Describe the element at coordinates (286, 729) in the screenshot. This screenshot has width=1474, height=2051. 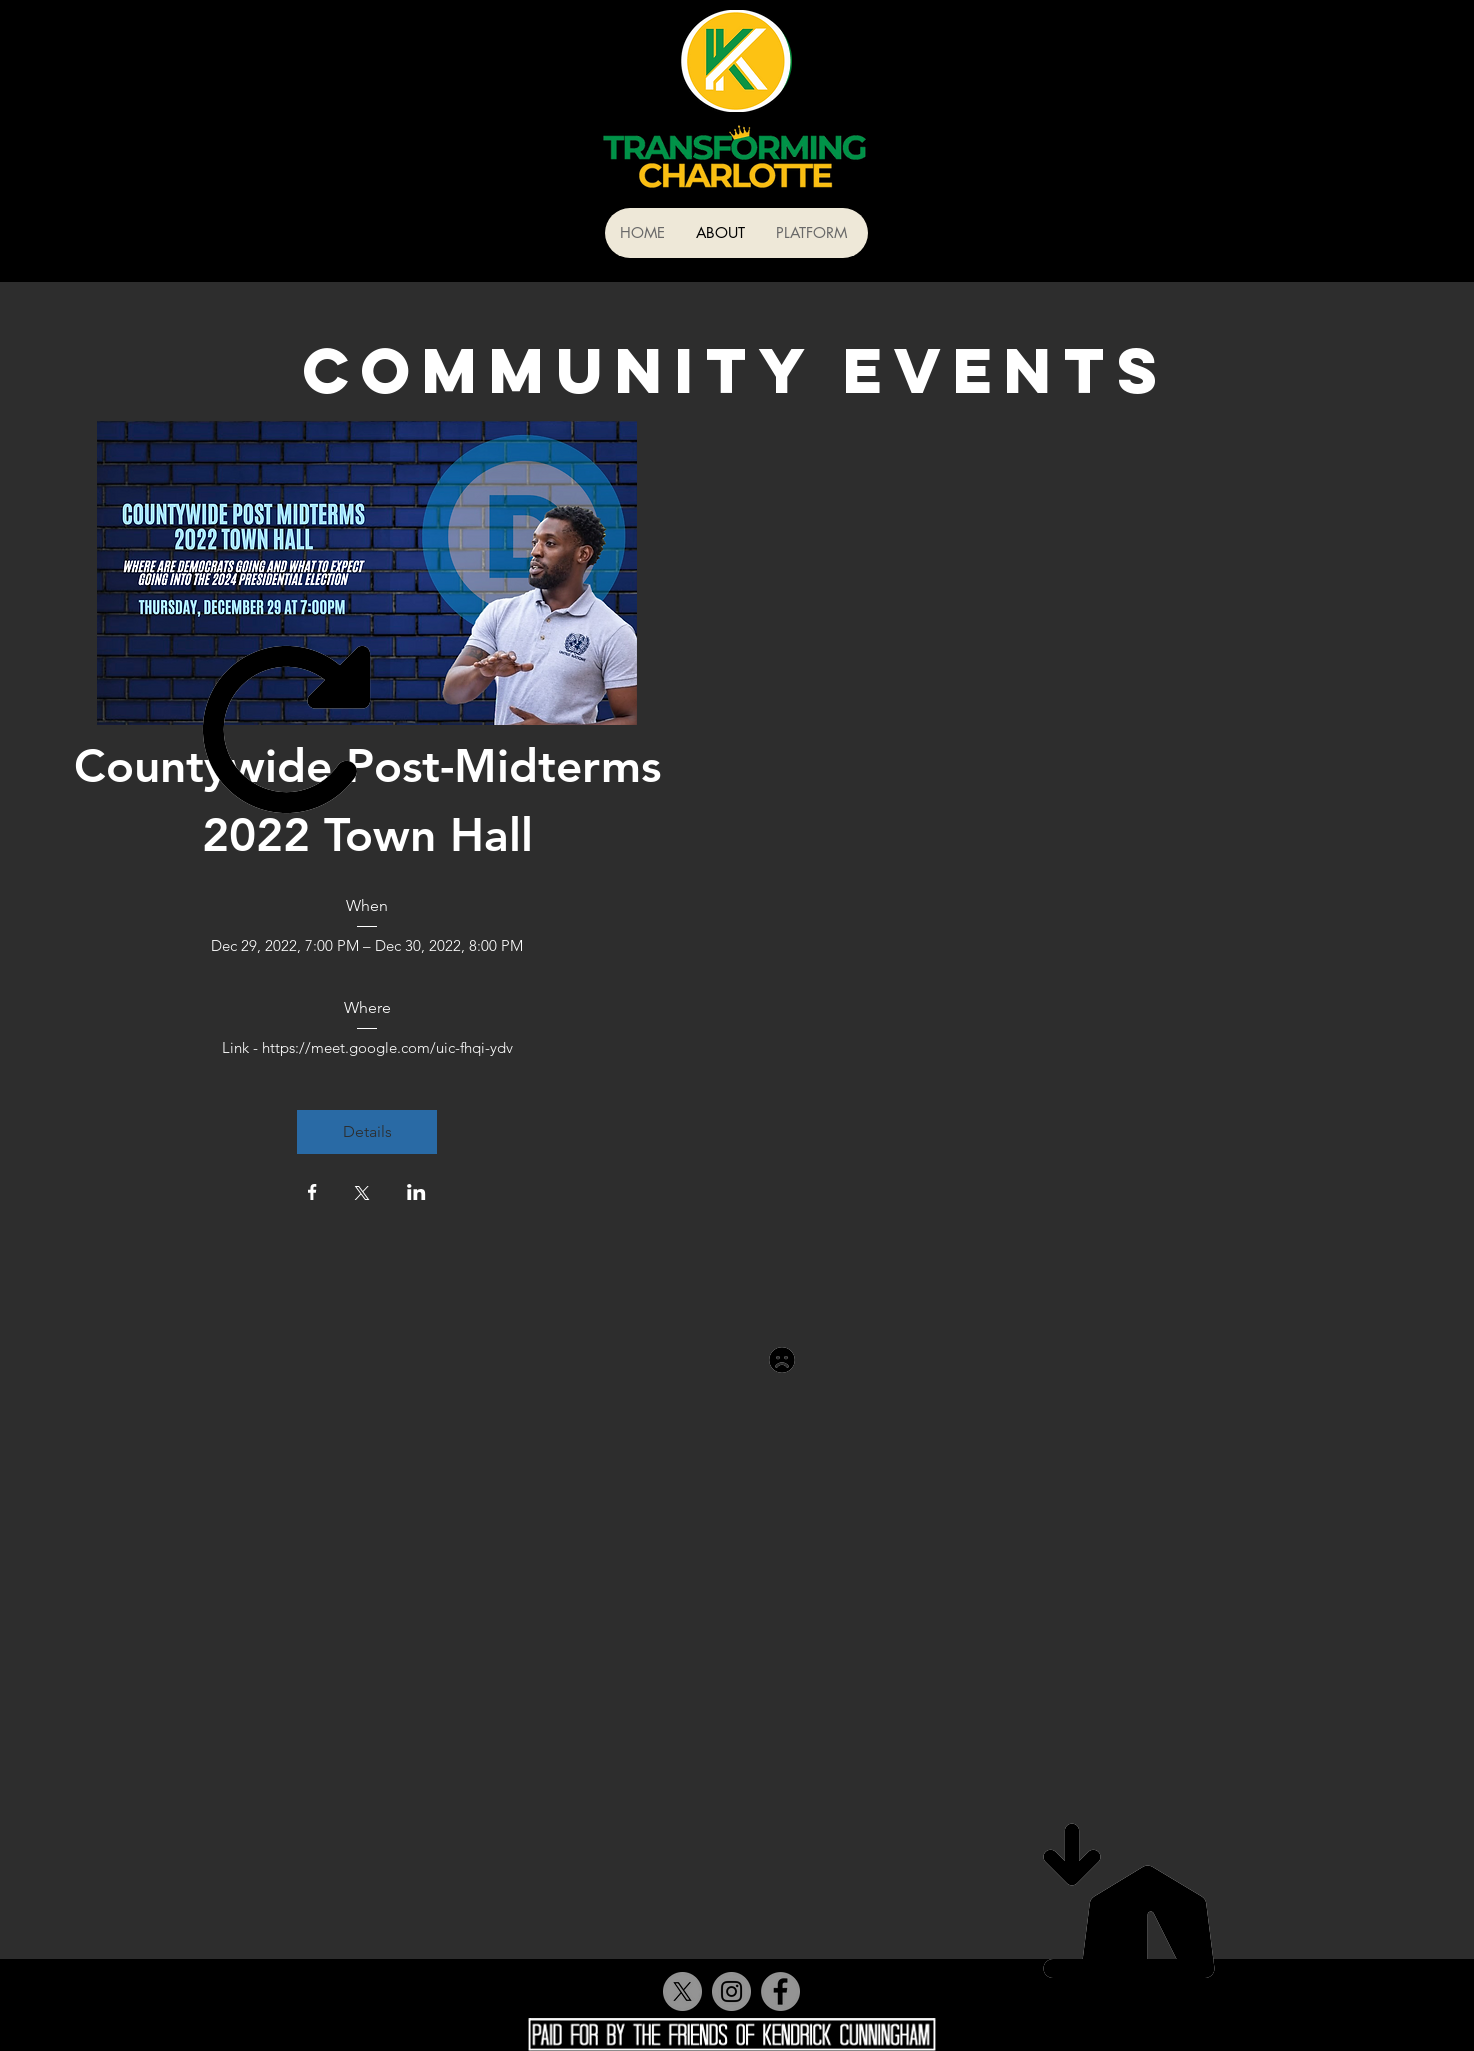
I see `redo the last undone action` at that location.